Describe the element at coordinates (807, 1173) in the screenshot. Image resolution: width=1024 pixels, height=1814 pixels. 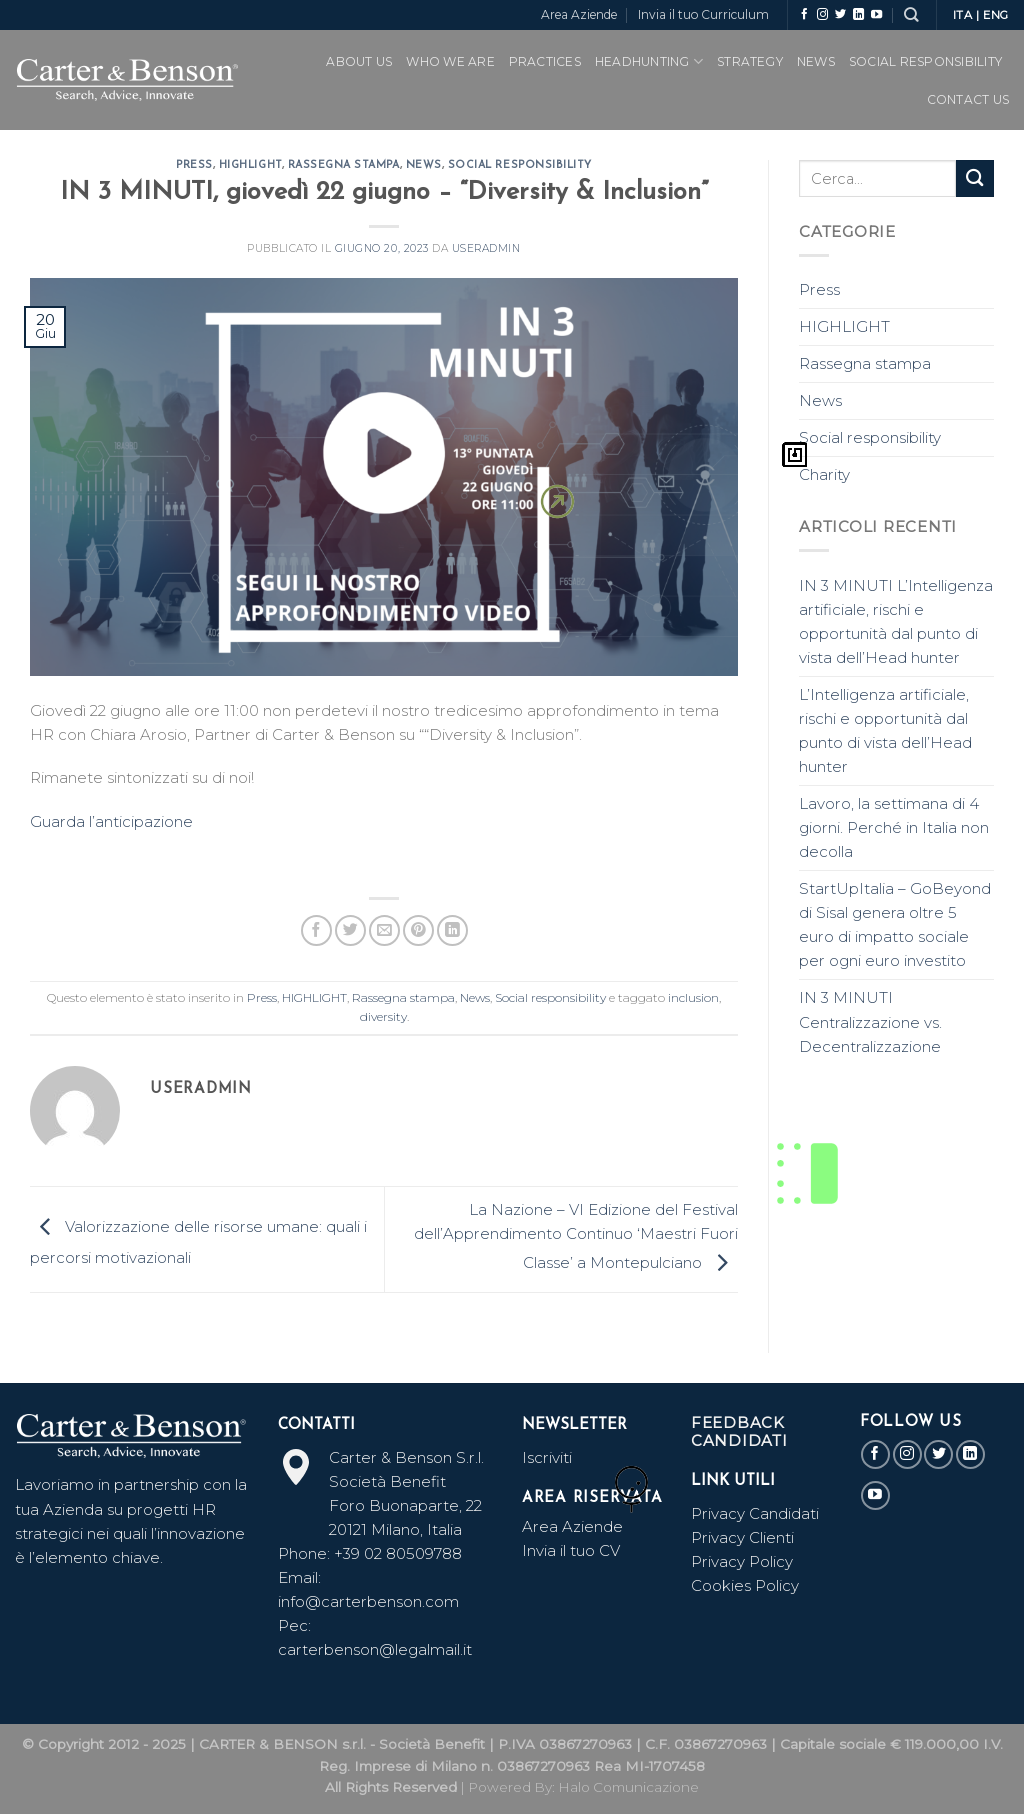
I see `align content to the right edge` at that location.